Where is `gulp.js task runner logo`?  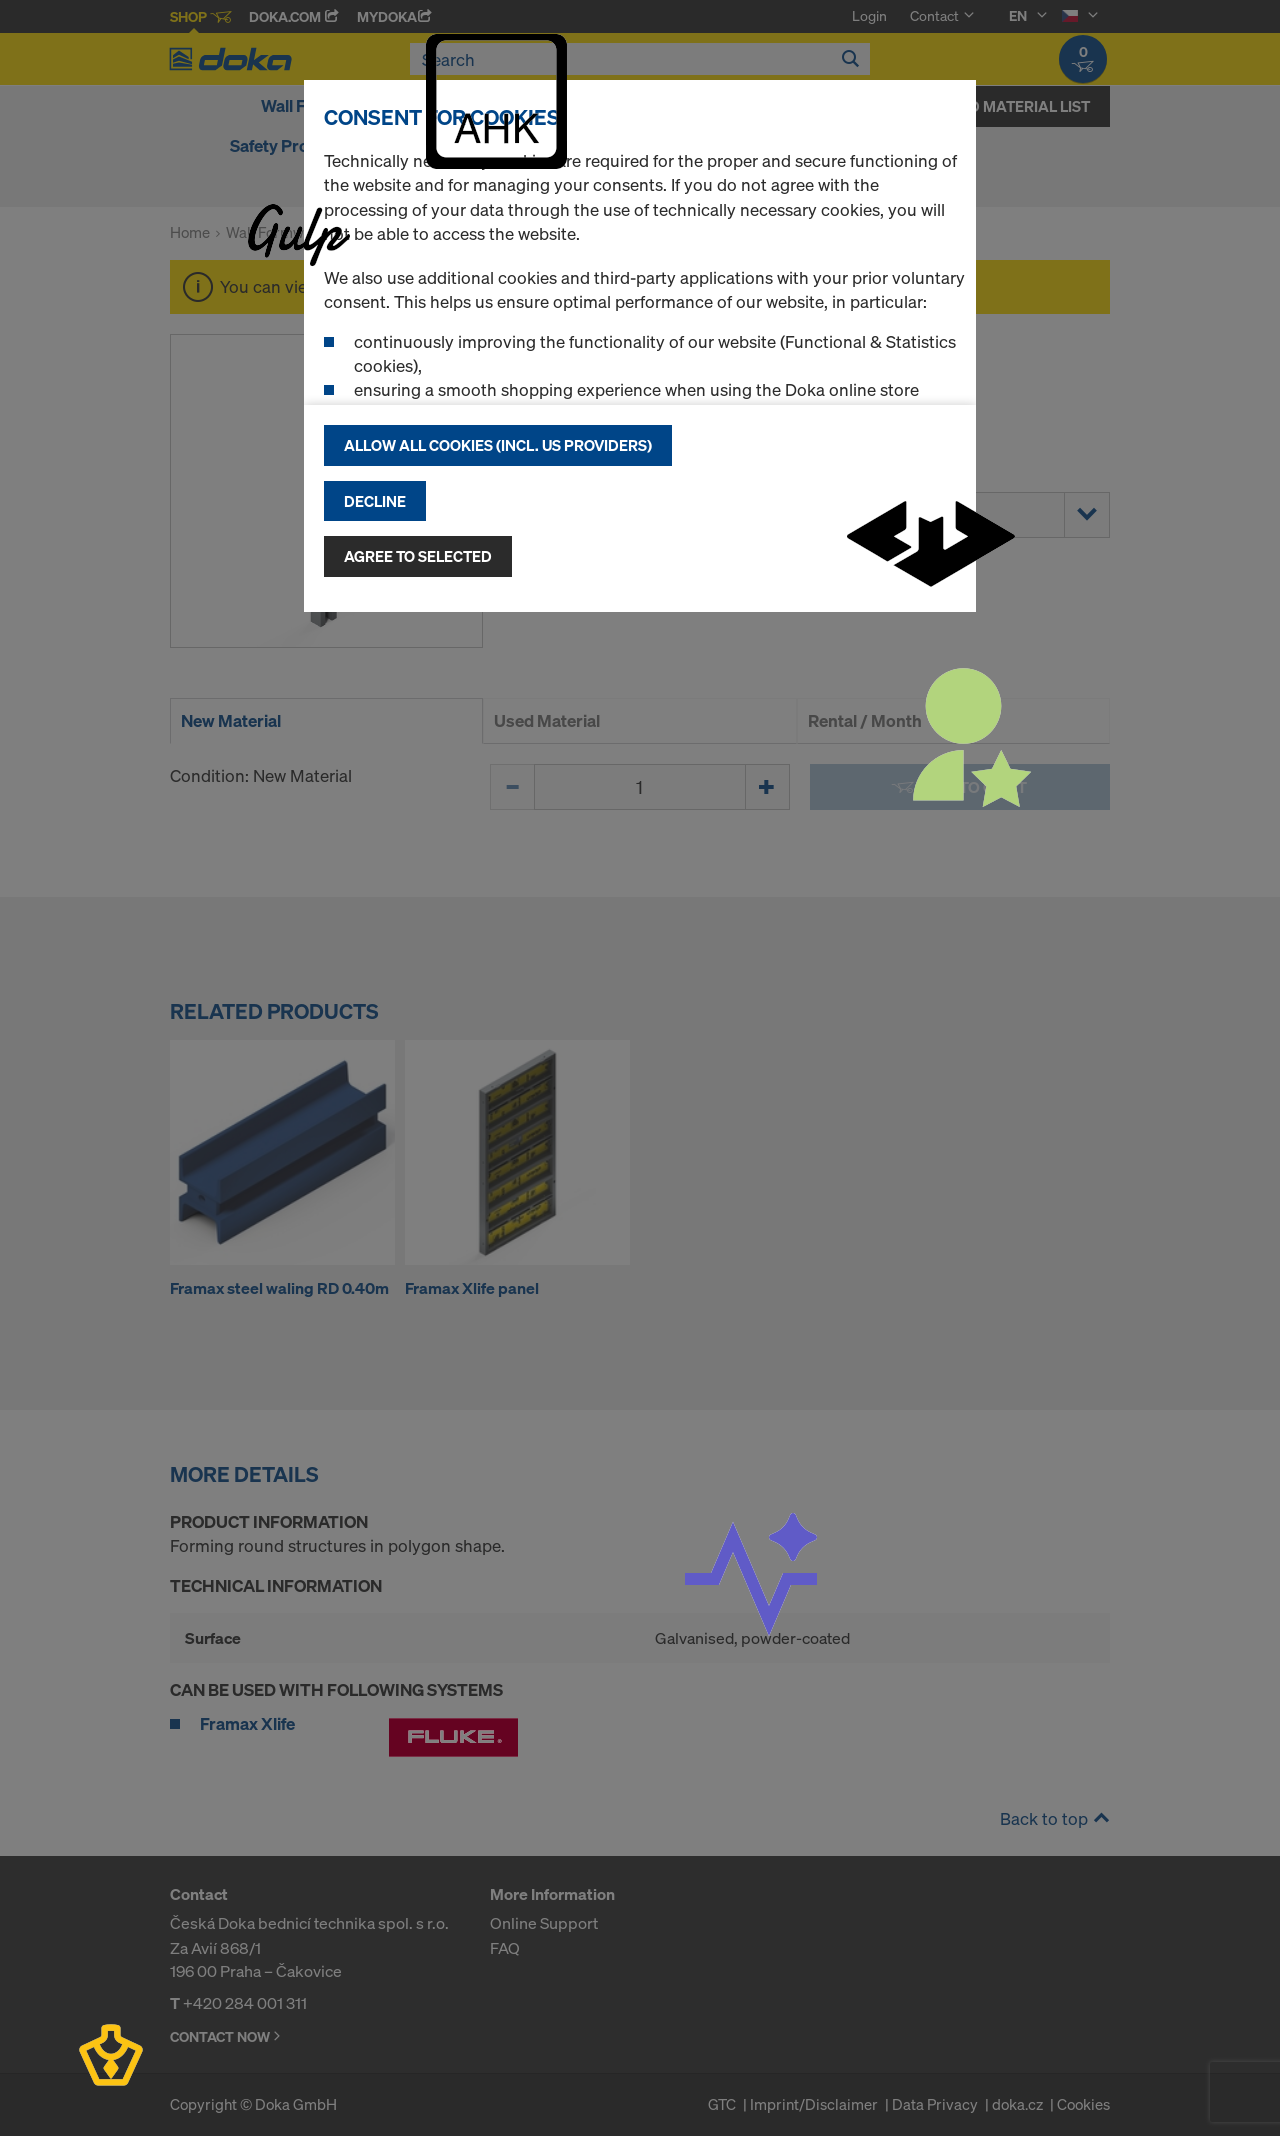 gulp.js task runner logo is located at coordinates (299, 235).